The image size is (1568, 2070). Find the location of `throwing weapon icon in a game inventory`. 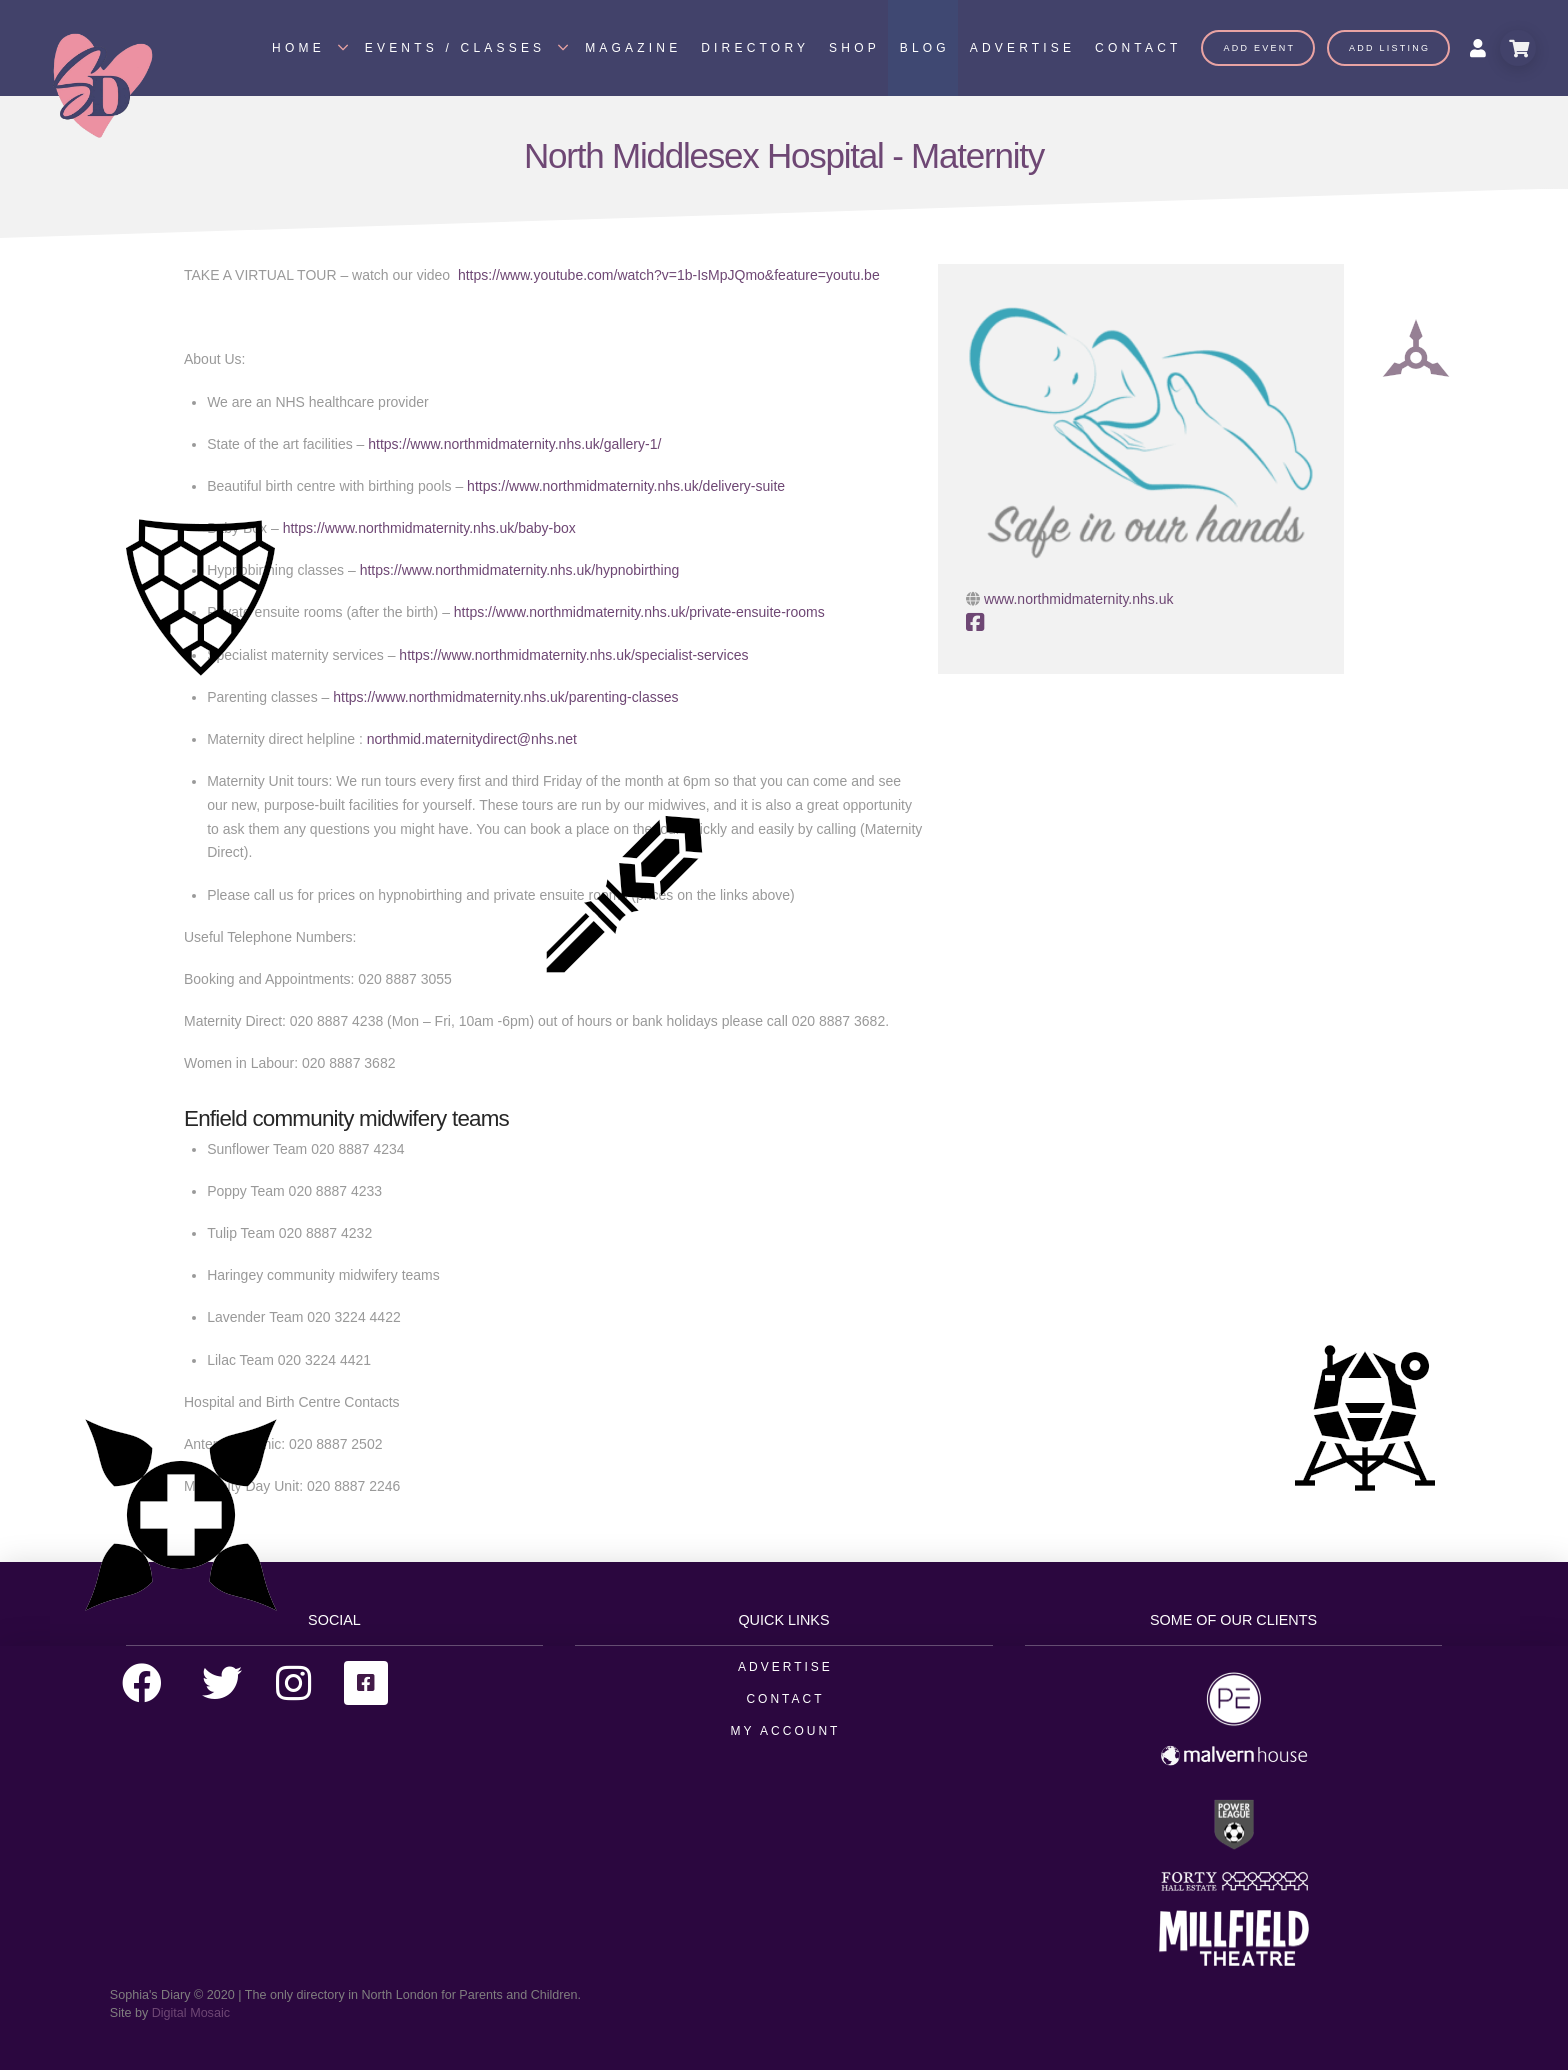

throwing weapon icon in a game inventory is located at coordinates (1416, 348).